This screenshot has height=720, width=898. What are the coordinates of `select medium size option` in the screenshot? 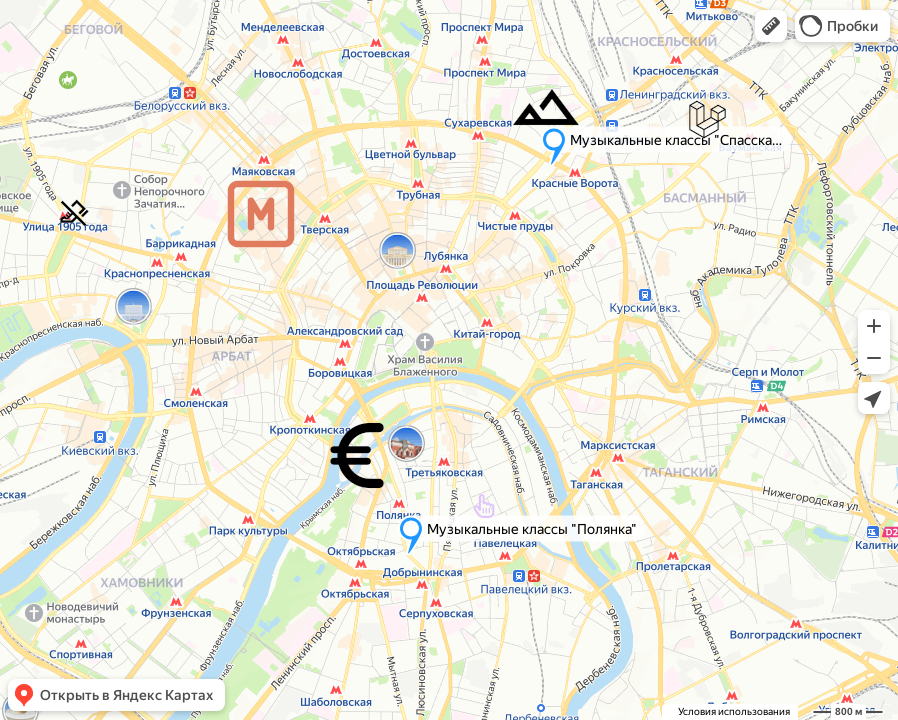 It's located at (261, 214).